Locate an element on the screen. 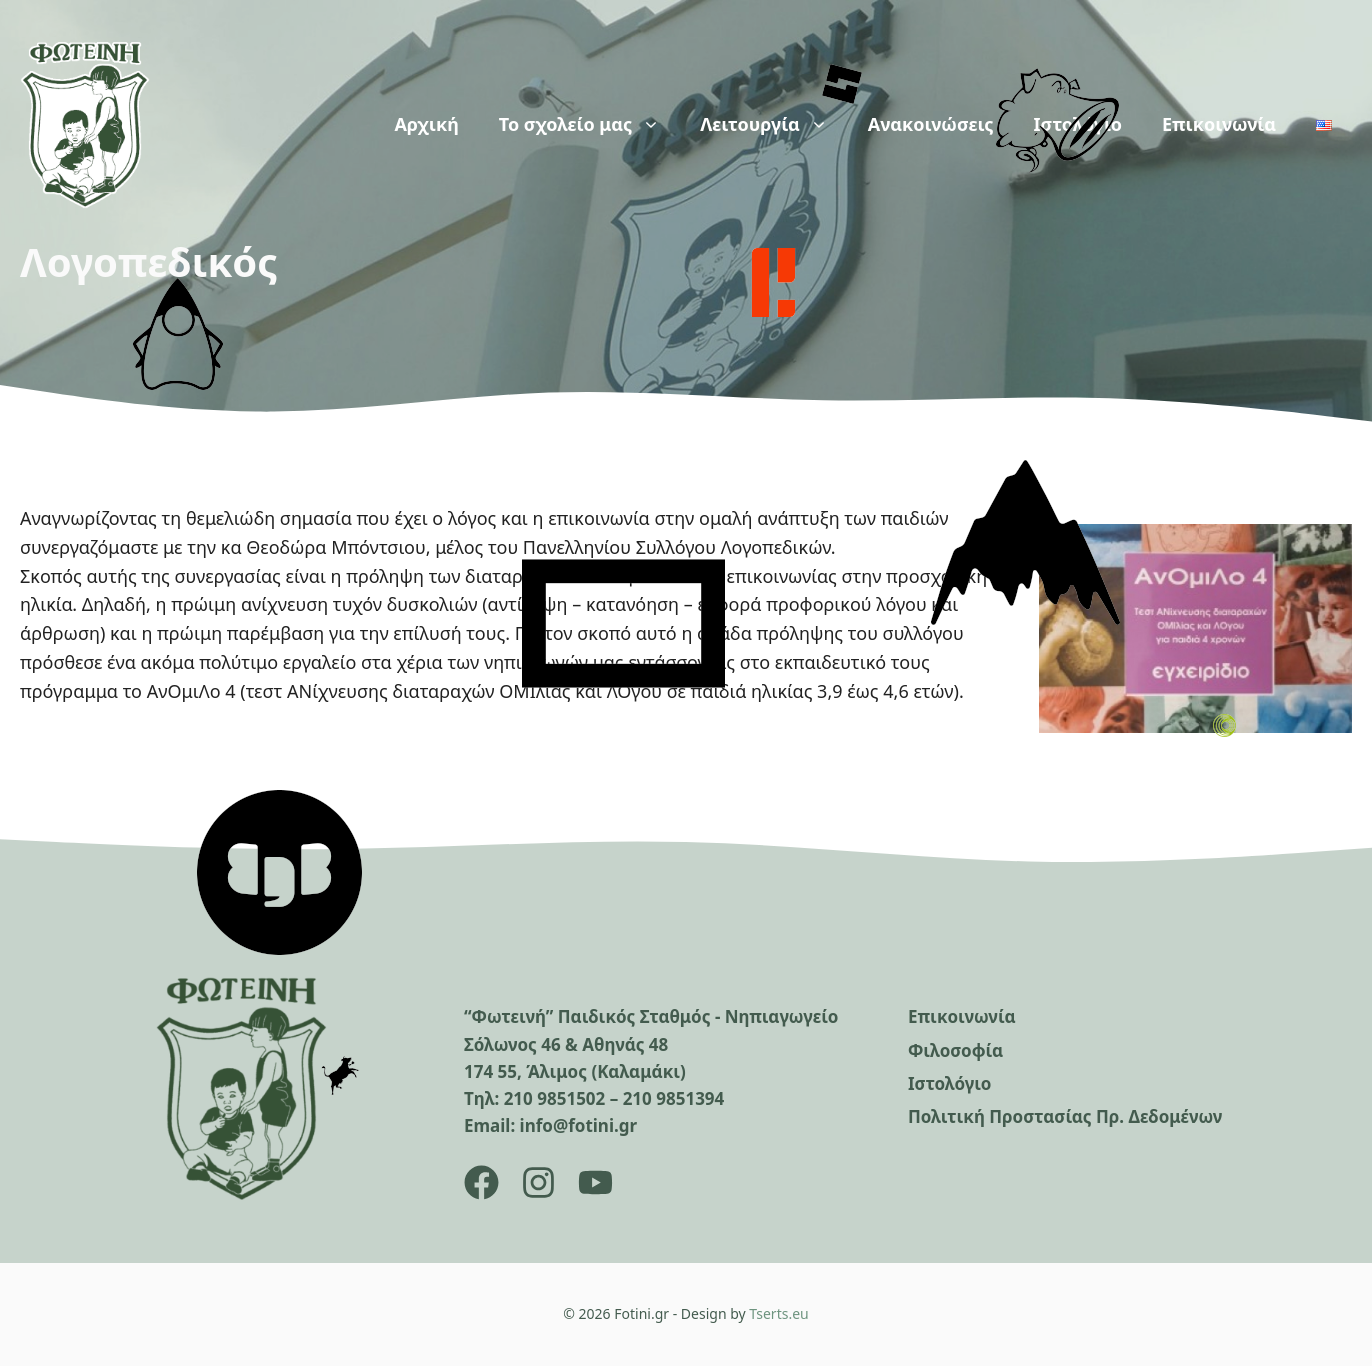 The height and width of the screenshot is (1366, 1372). open swisscows search engine is located at coordinates (340, 1075).